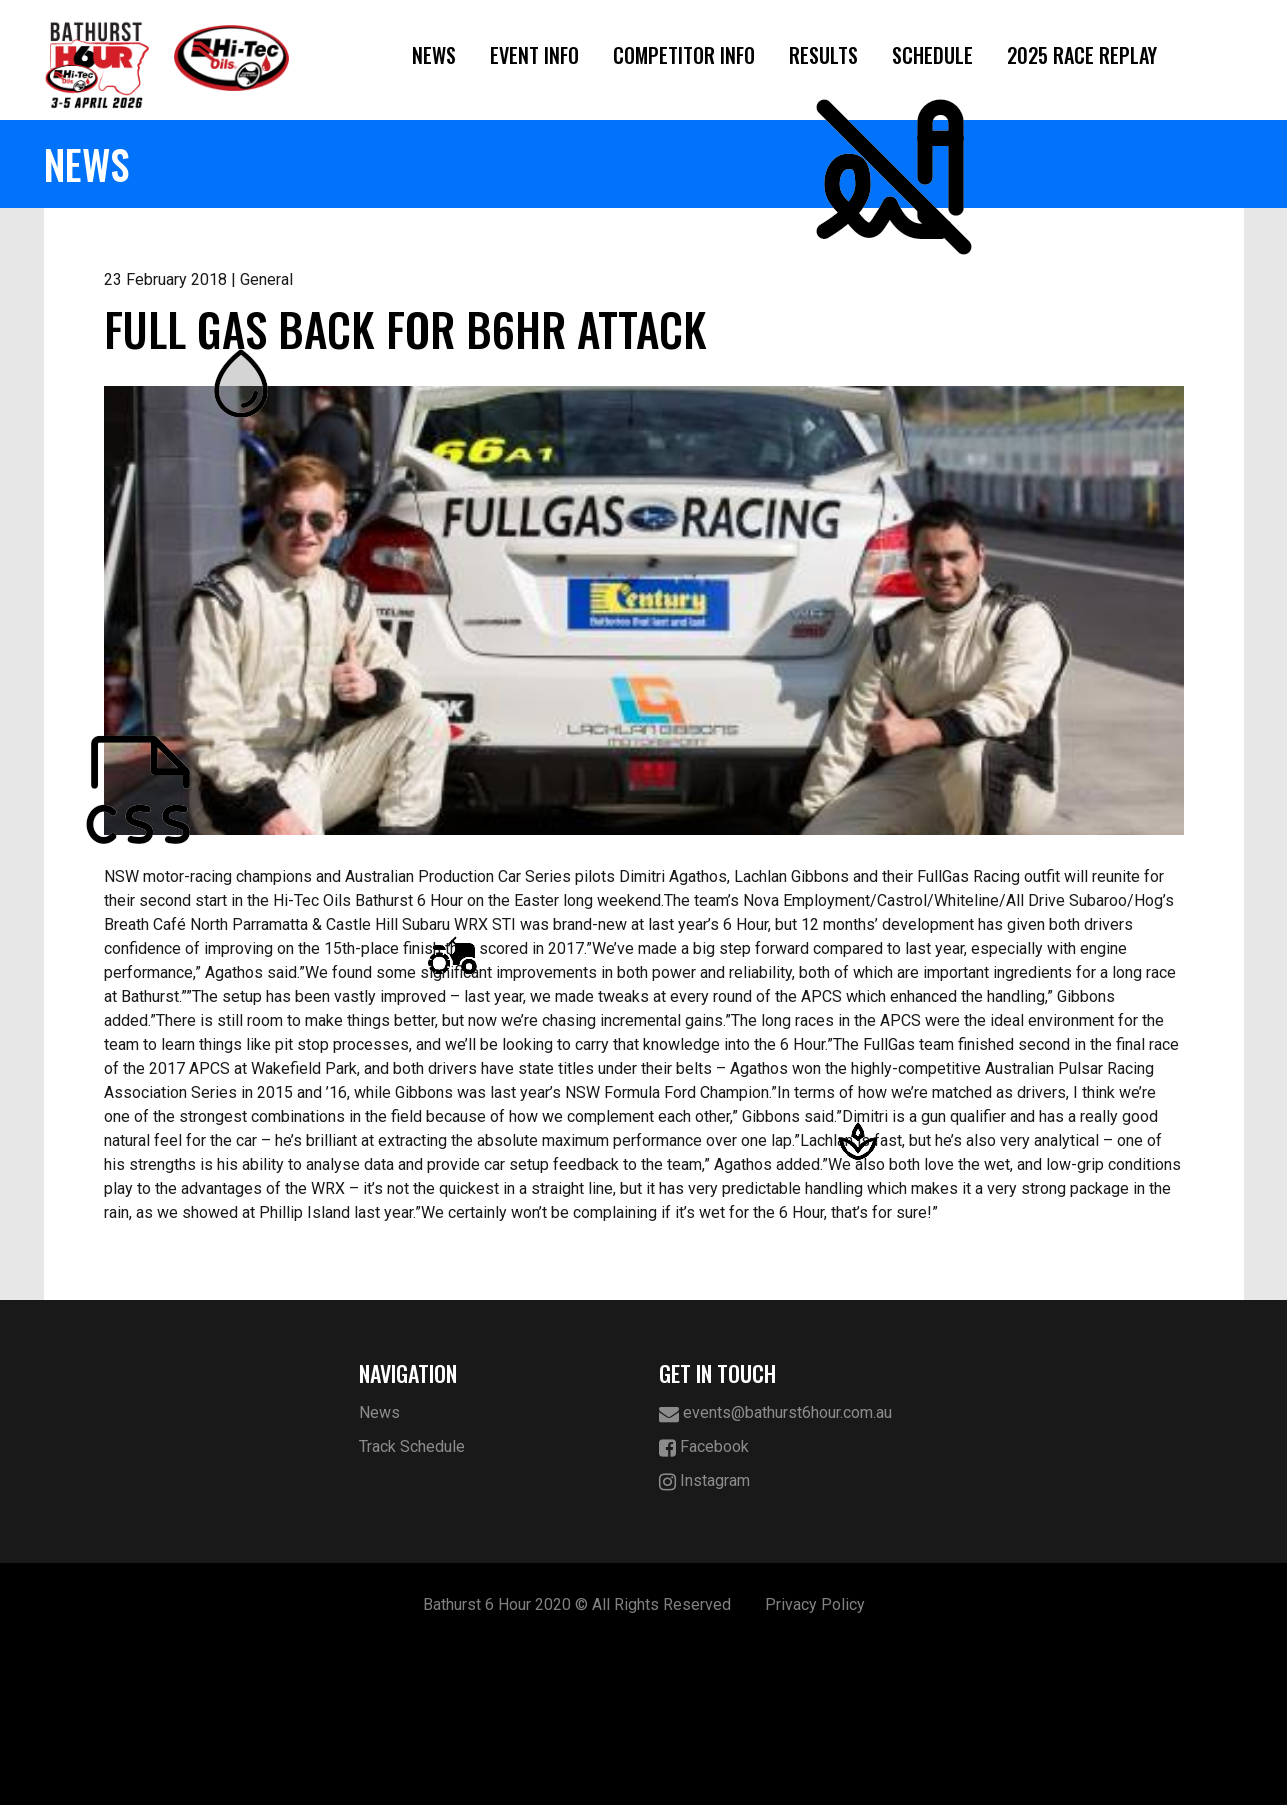 The width and height of the screenshot is (1287, 1805). I want to click on access spa or wellness features, so click(858, 1141).